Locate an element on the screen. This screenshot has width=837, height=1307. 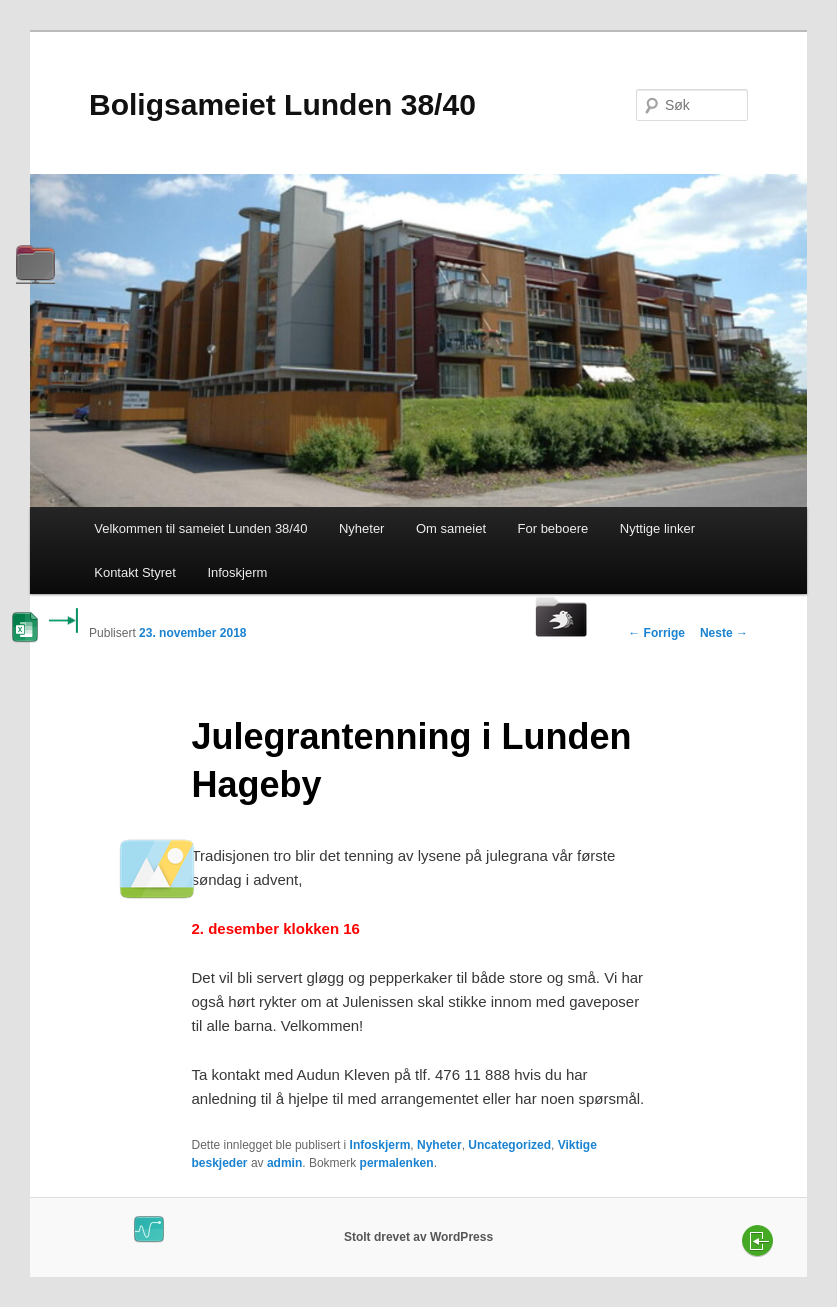
go to the last item or page is located at coordinates (63, 620).